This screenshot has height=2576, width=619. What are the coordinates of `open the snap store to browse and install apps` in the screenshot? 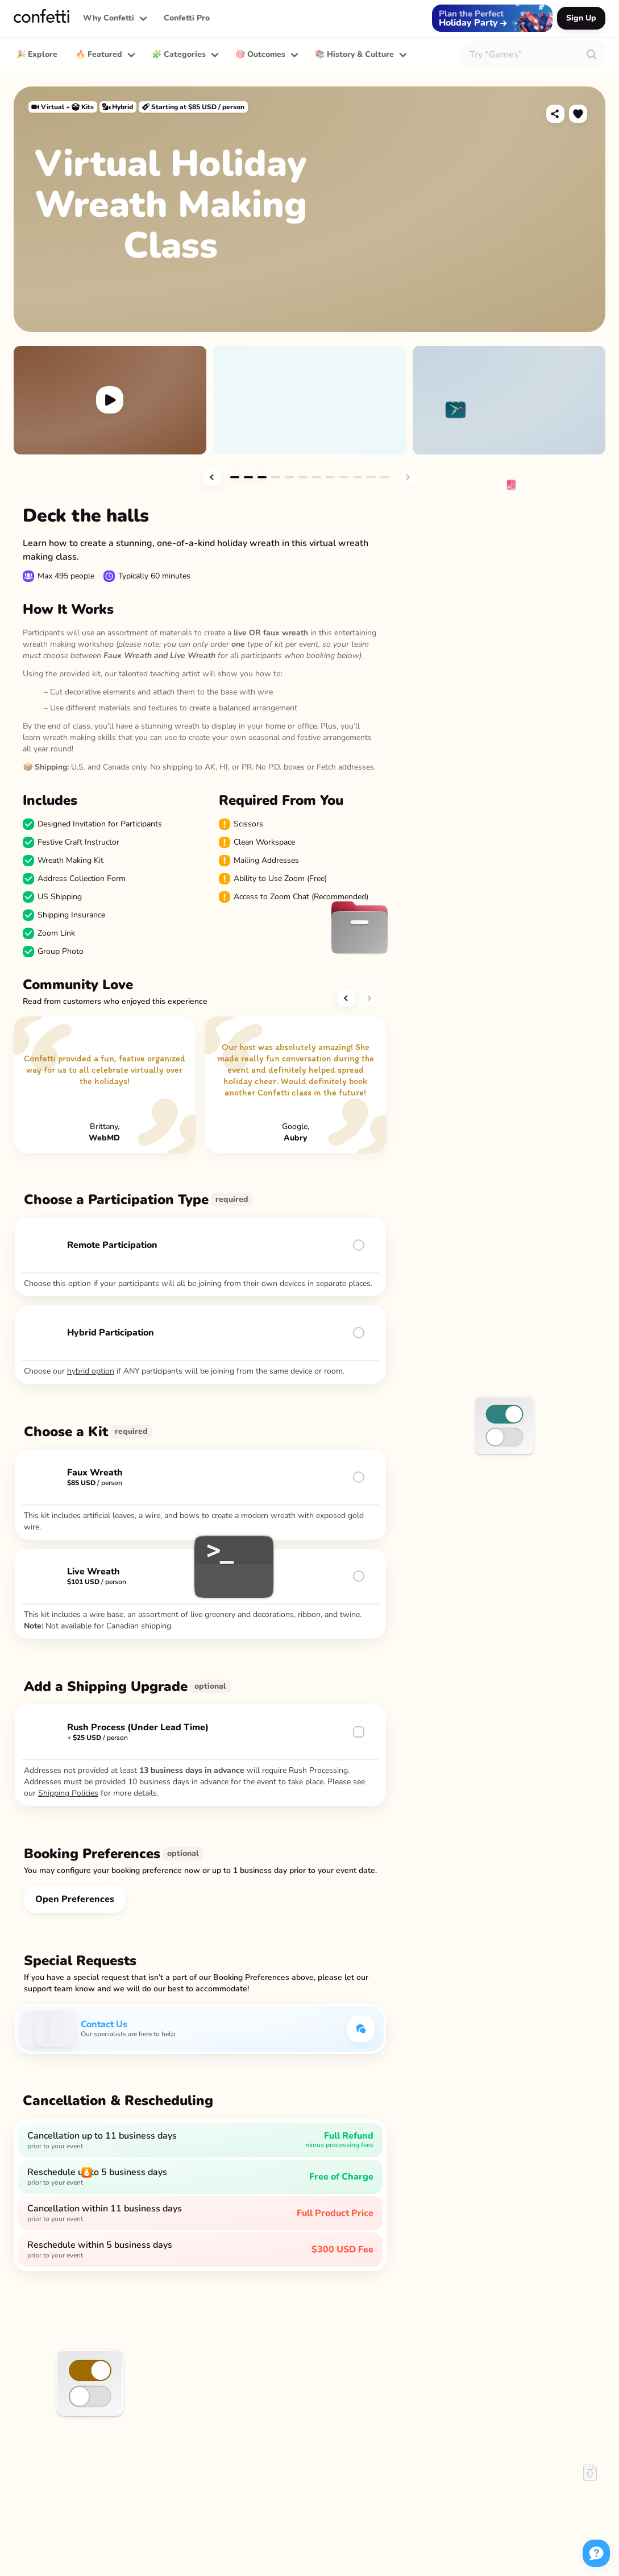 It's located at (455, 410).